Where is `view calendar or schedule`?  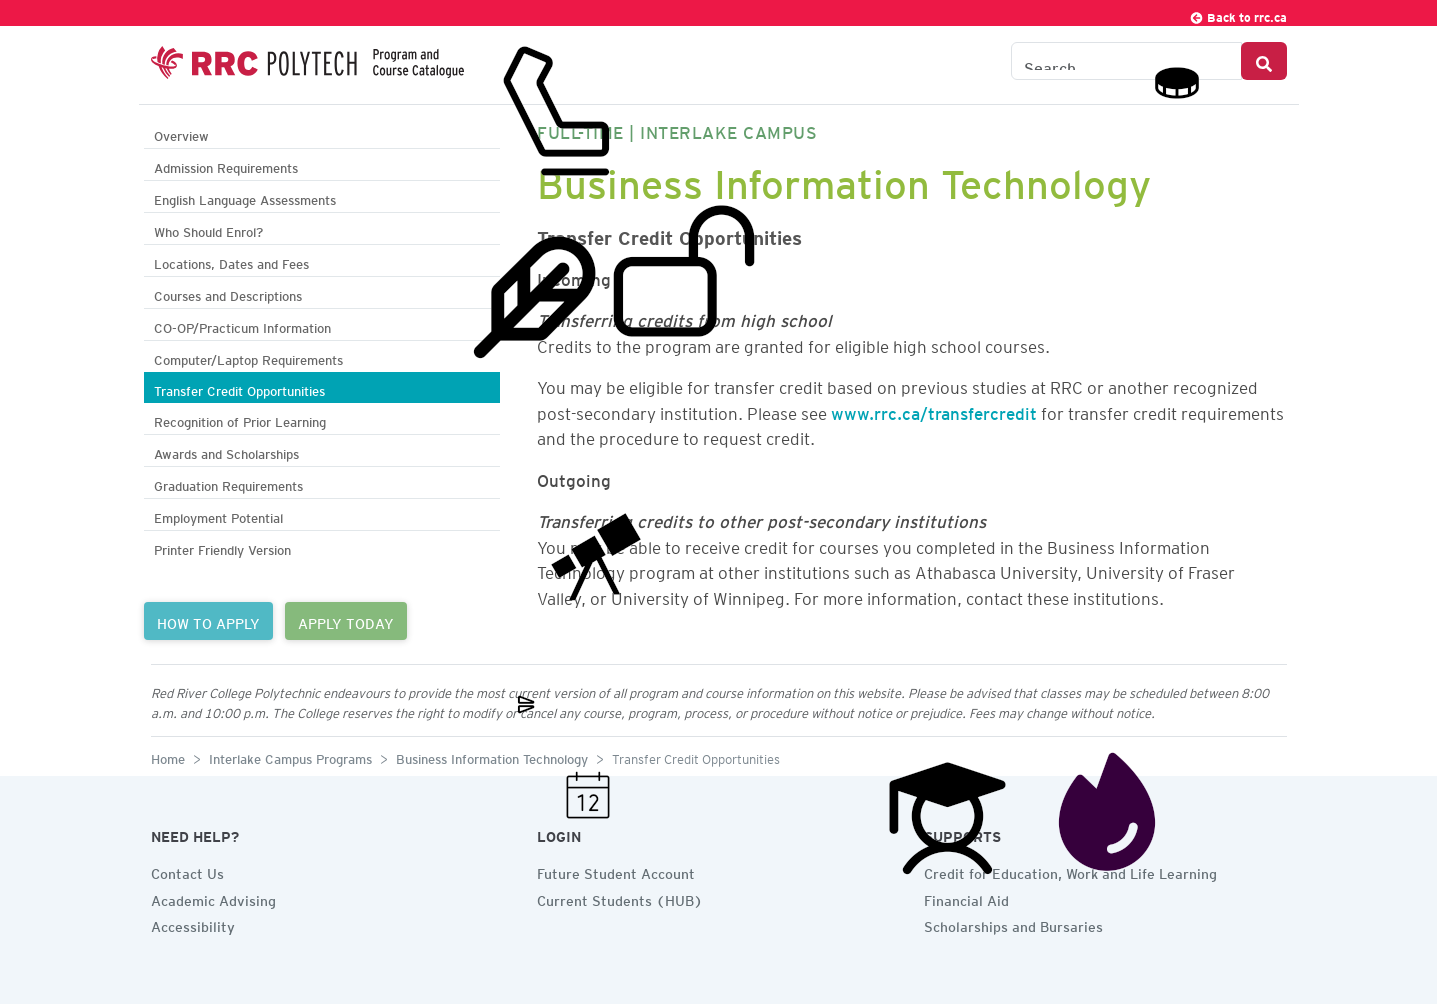 view calendar or schedule is located at coordinates (588, 797).